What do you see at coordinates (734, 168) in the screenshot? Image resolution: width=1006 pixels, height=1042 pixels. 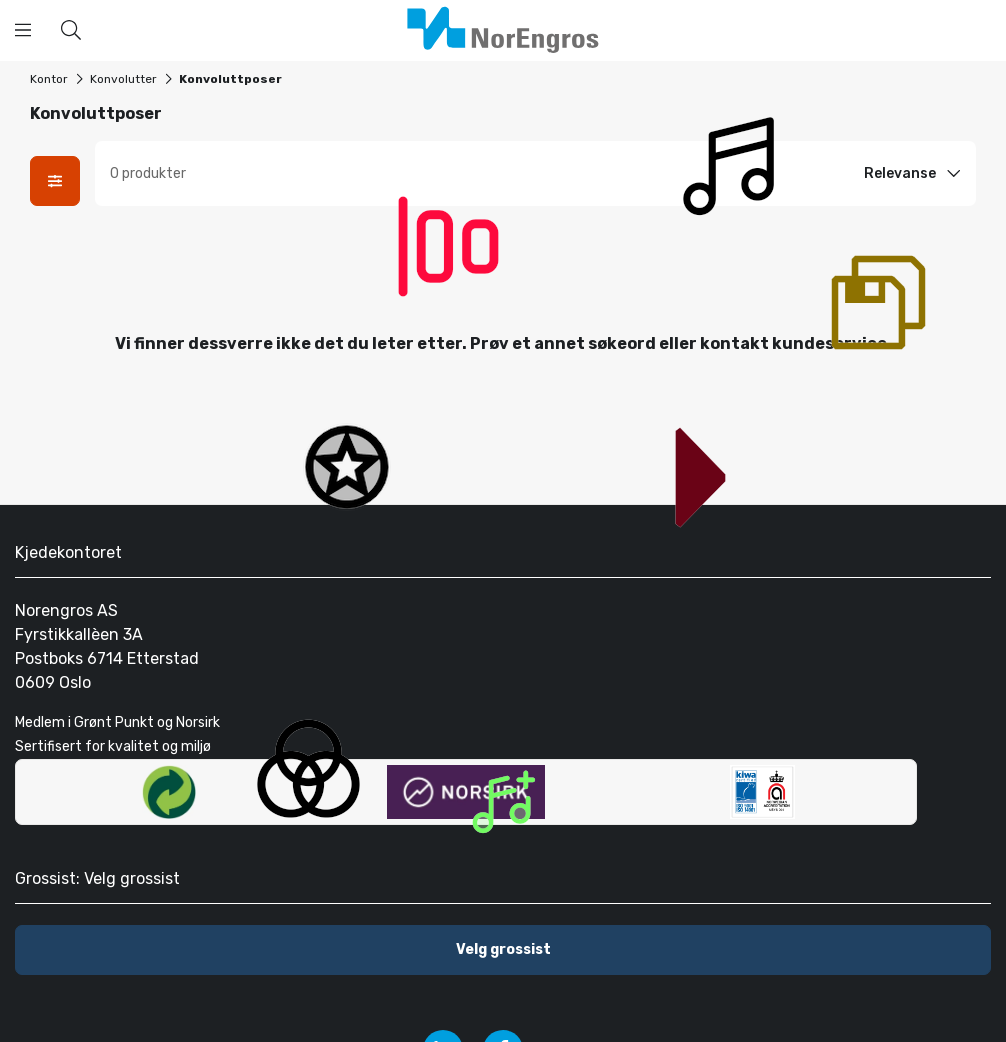 I see `access music library or player` at bounding box center [734, 168].